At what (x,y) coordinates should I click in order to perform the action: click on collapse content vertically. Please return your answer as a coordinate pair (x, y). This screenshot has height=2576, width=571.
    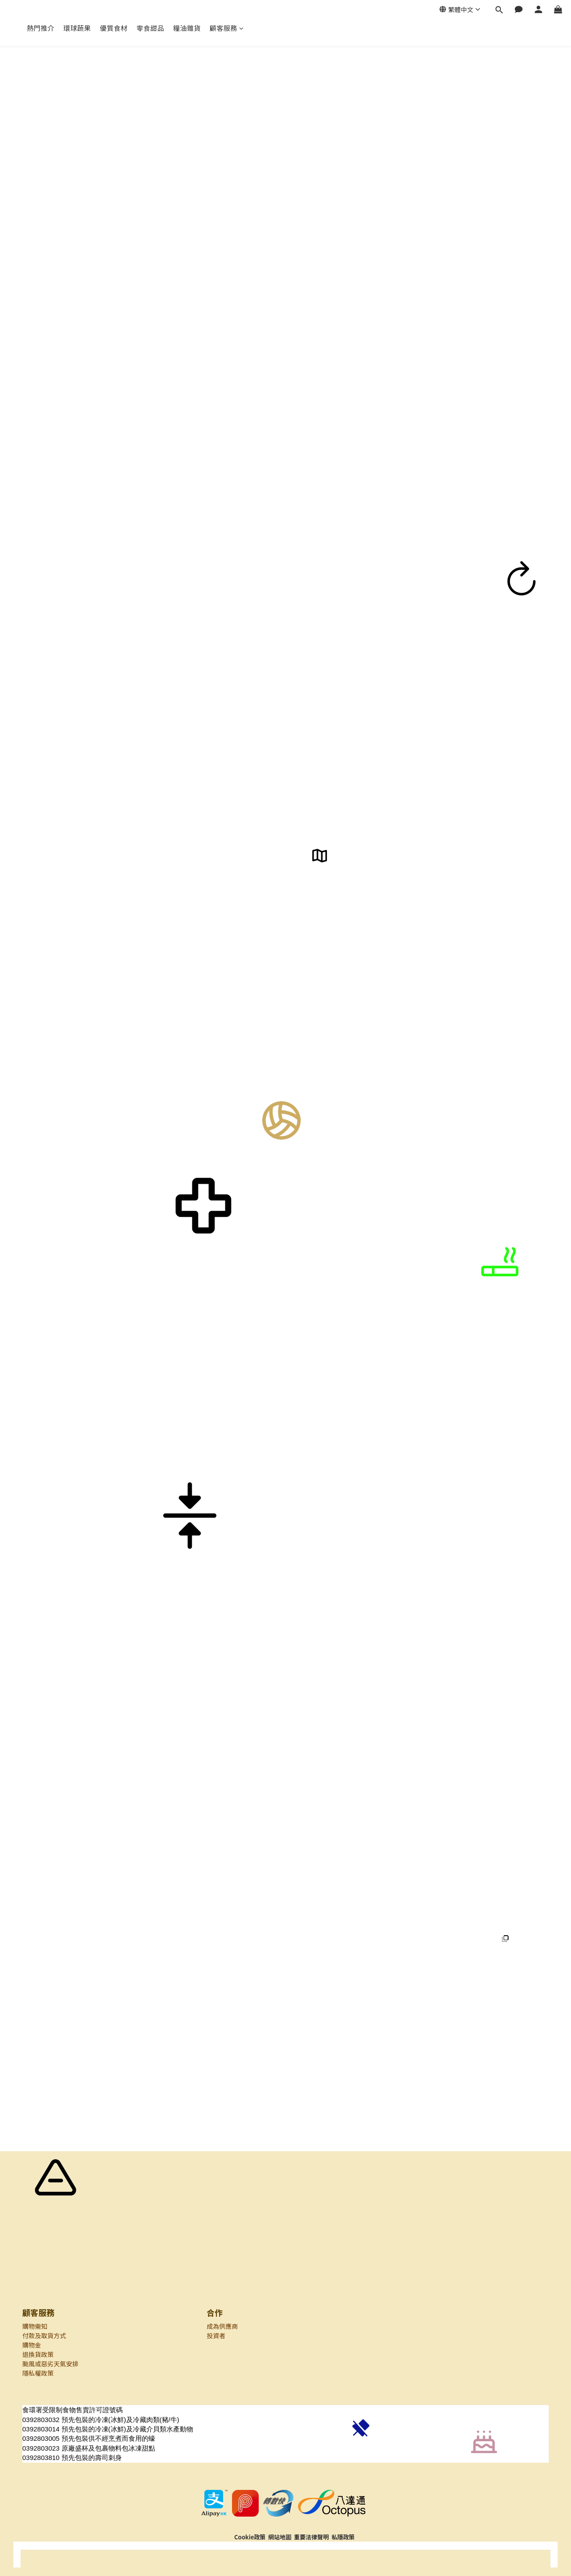
    Looking at the image, I should click on (190, 1515).